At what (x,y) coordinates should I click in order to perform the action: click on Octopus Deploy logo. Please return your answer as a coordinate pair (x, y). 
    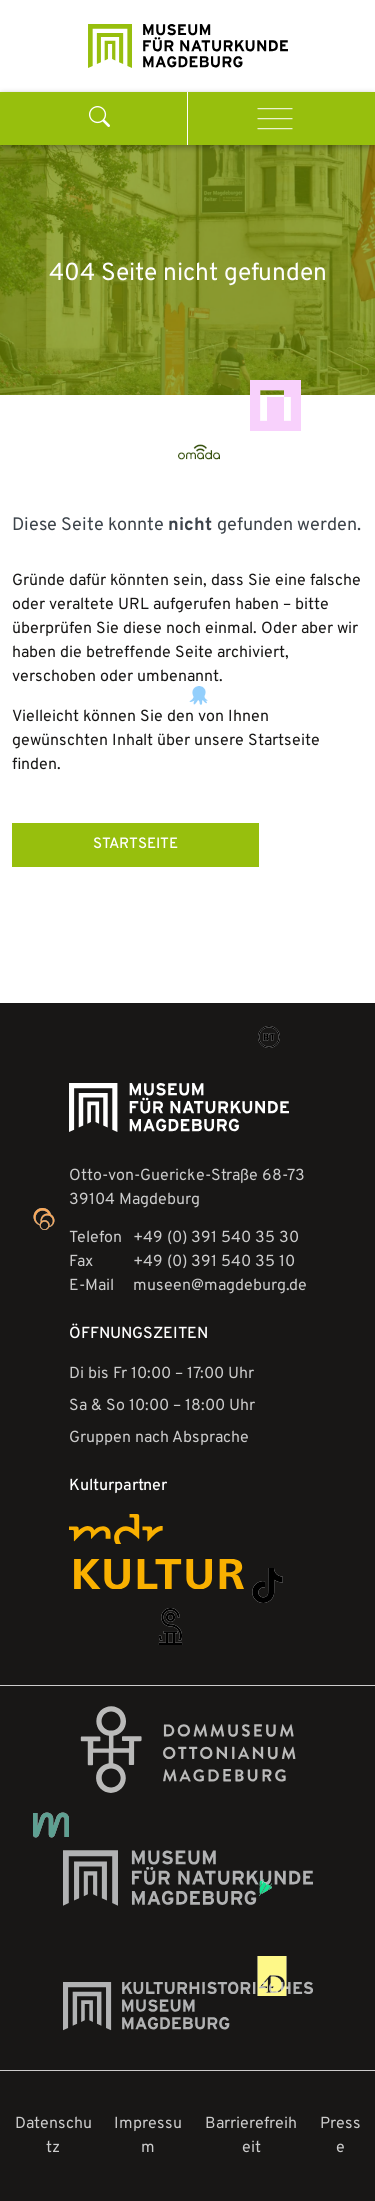
    Looking at the image, I should click on (198, 695).